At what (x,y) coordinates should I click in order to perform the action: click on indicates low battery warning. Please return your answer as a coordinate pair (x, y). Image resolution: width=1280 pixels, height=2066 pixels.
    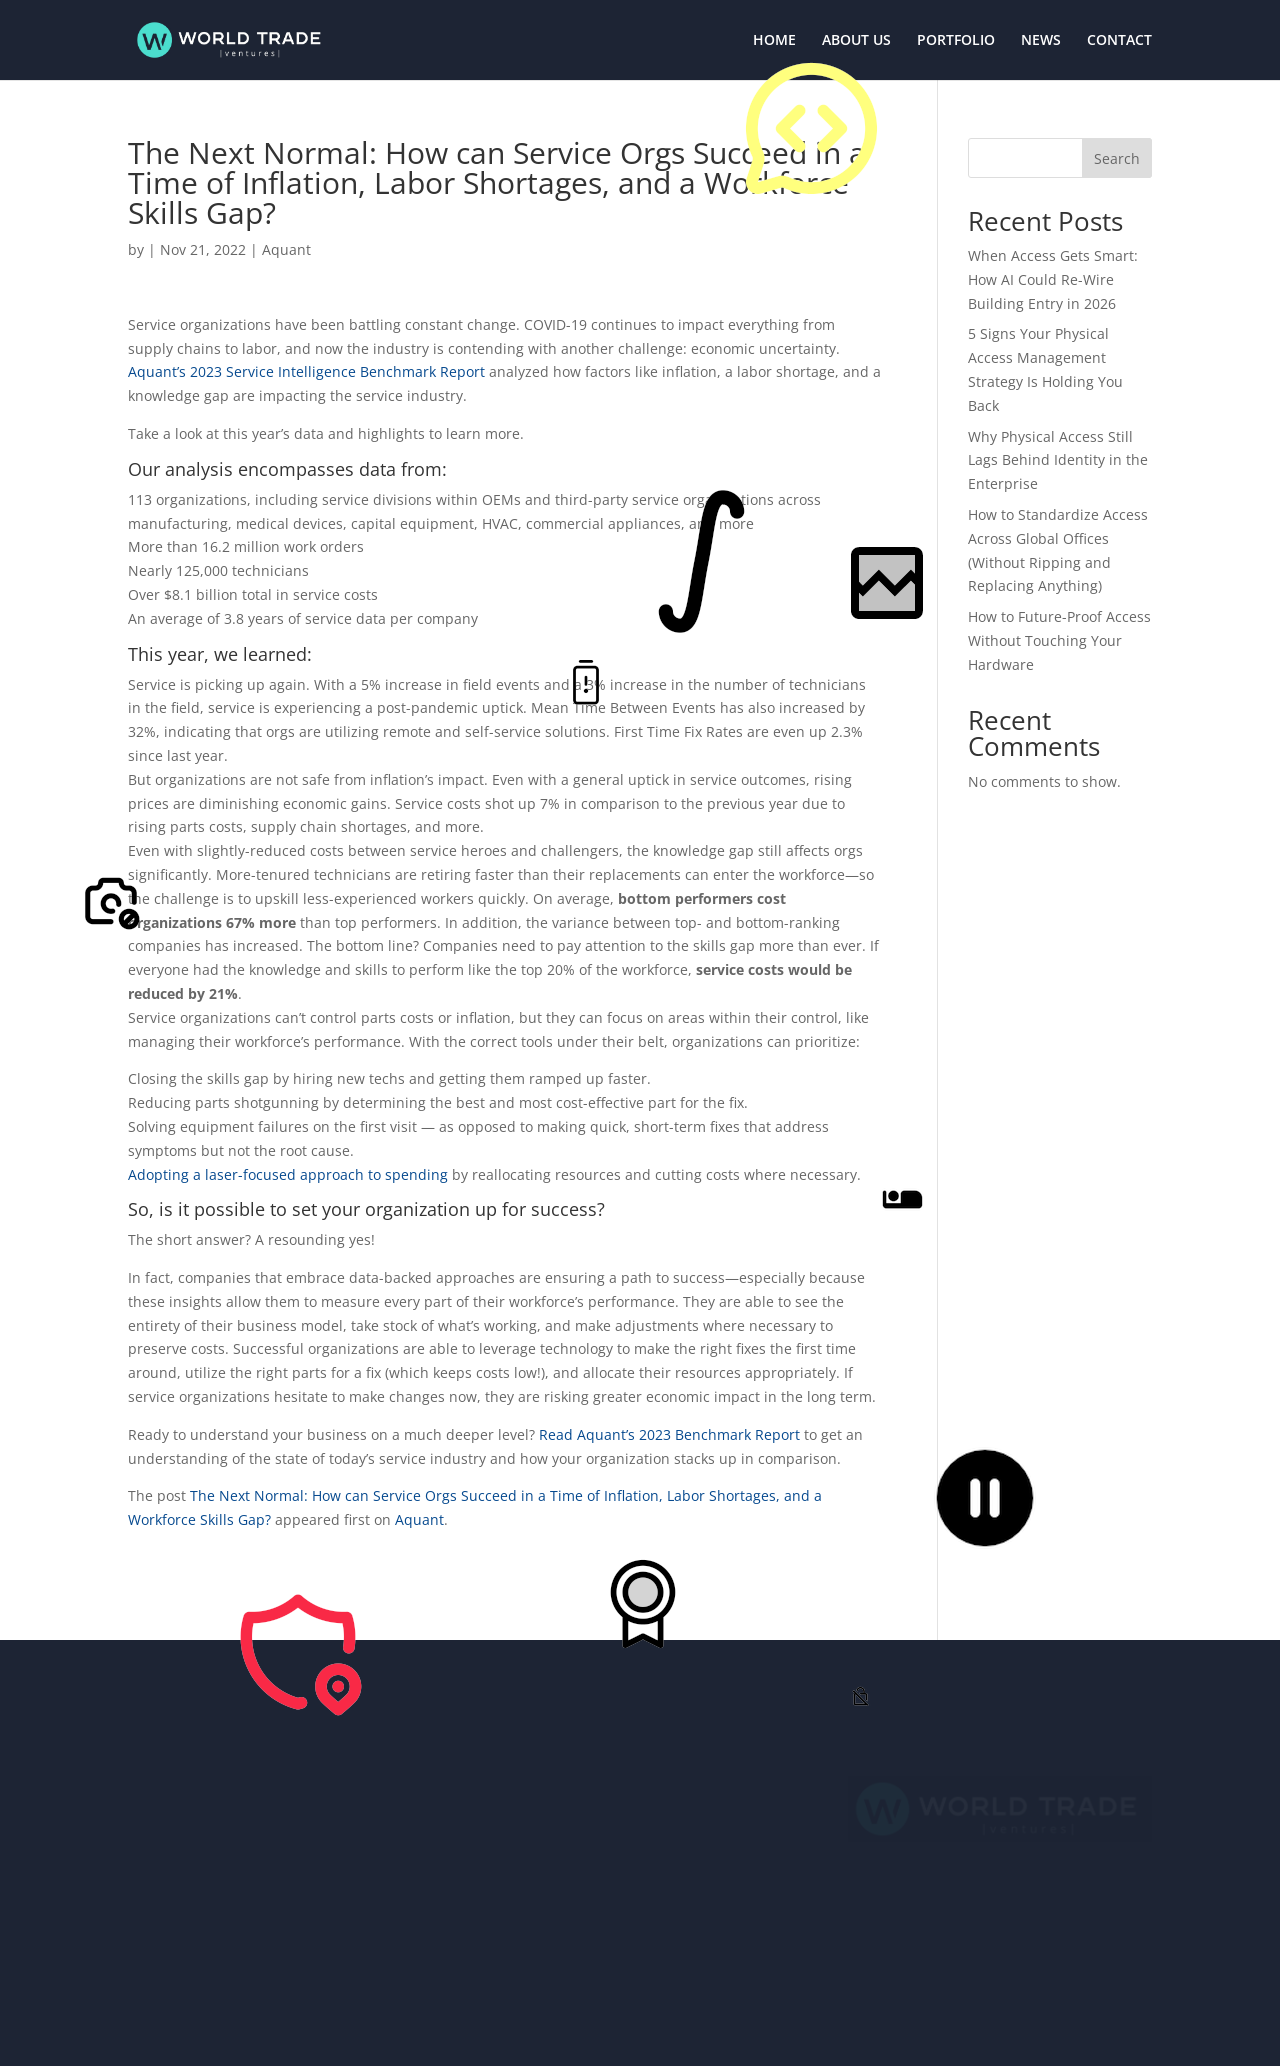
    Looking at the image, I should click on (586, 683).